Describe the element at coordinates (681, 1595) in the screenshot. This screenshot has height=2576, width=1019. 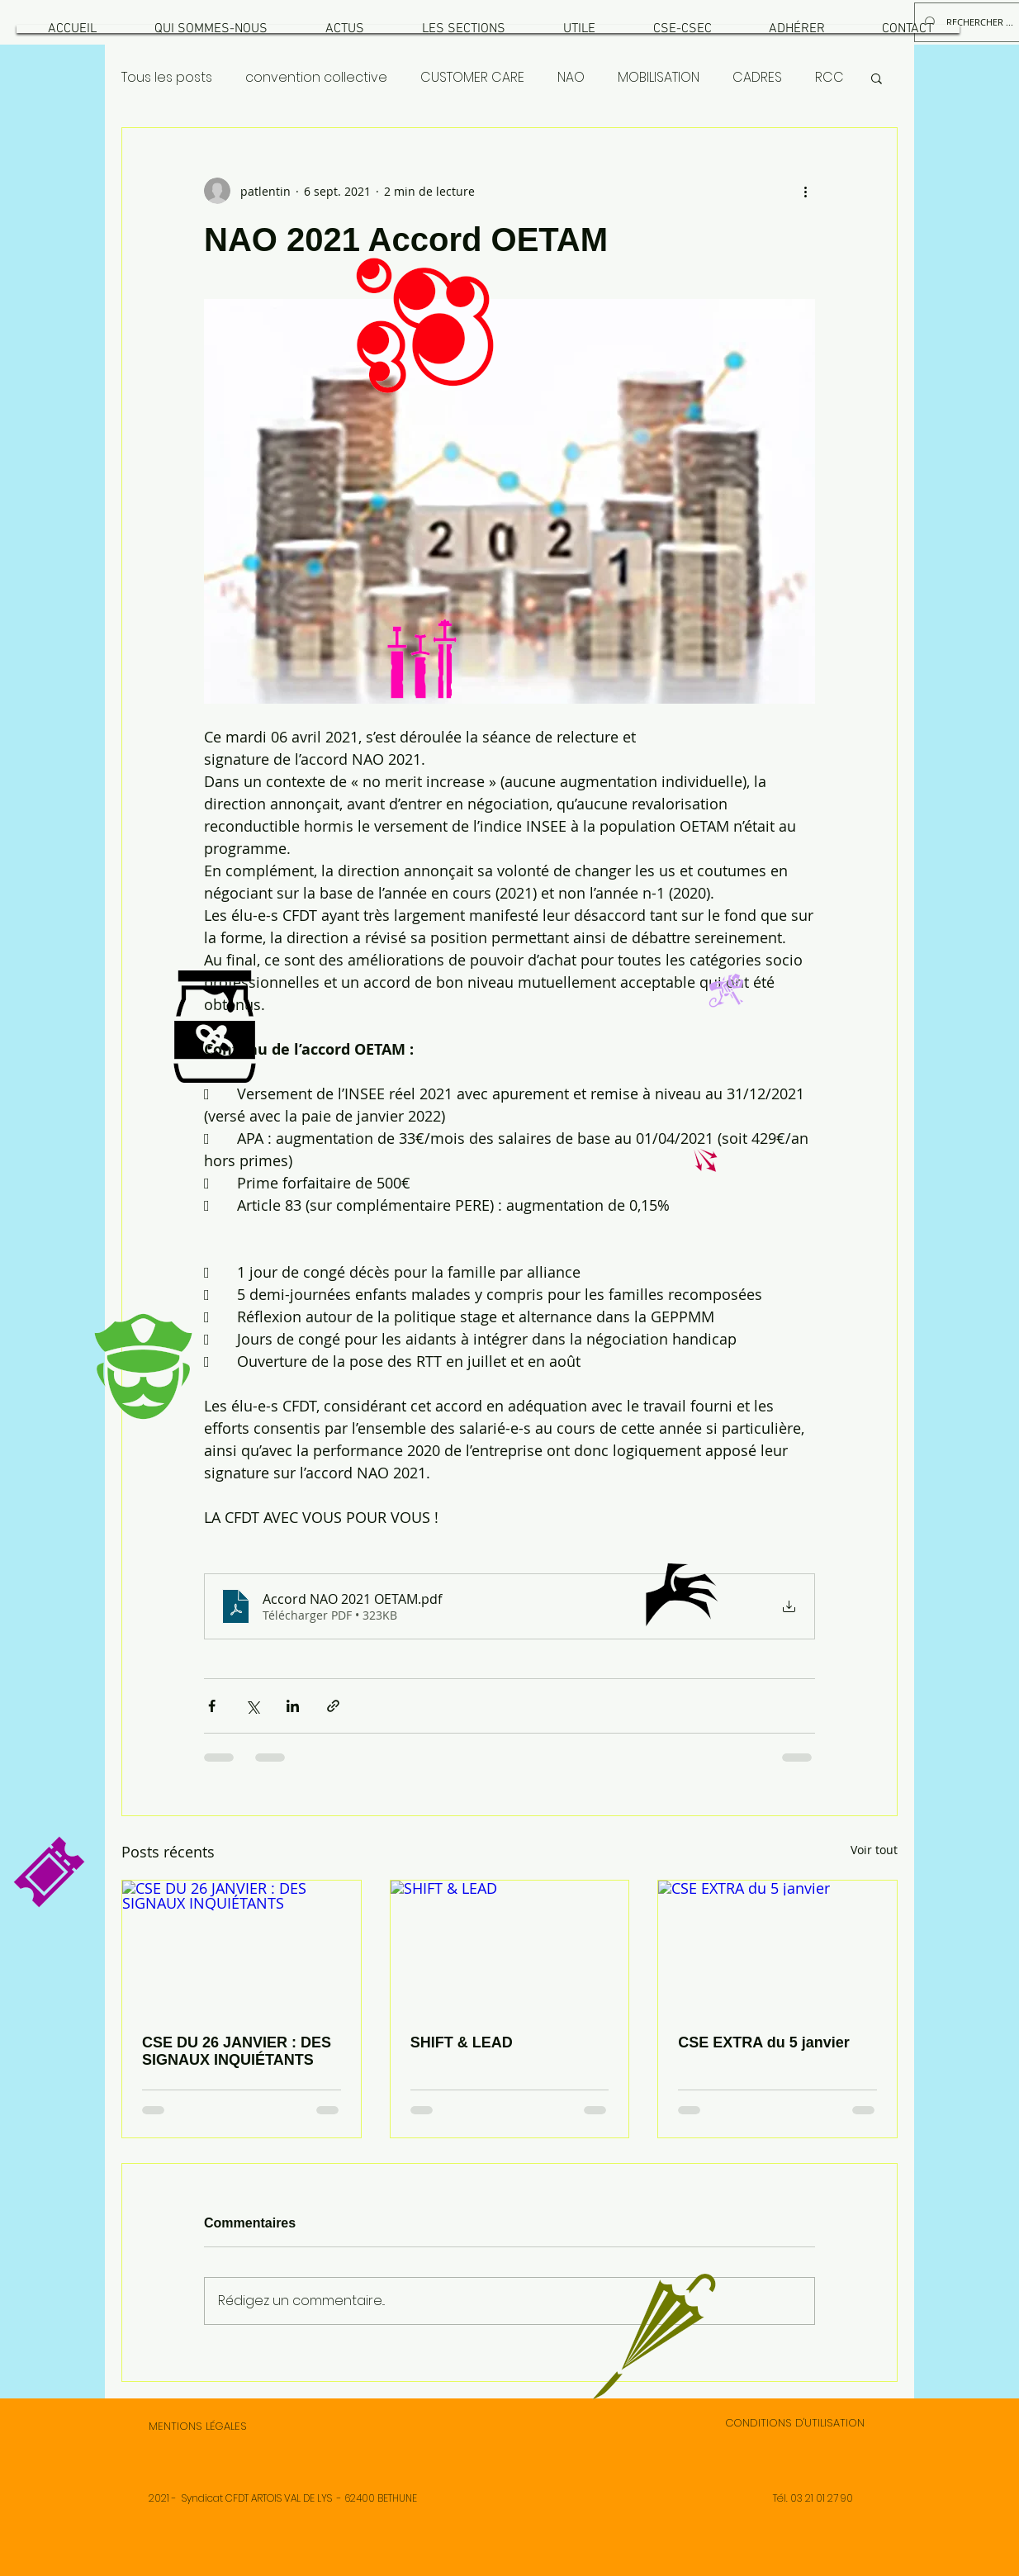
I see `select evil or dark faction in game` at that location.